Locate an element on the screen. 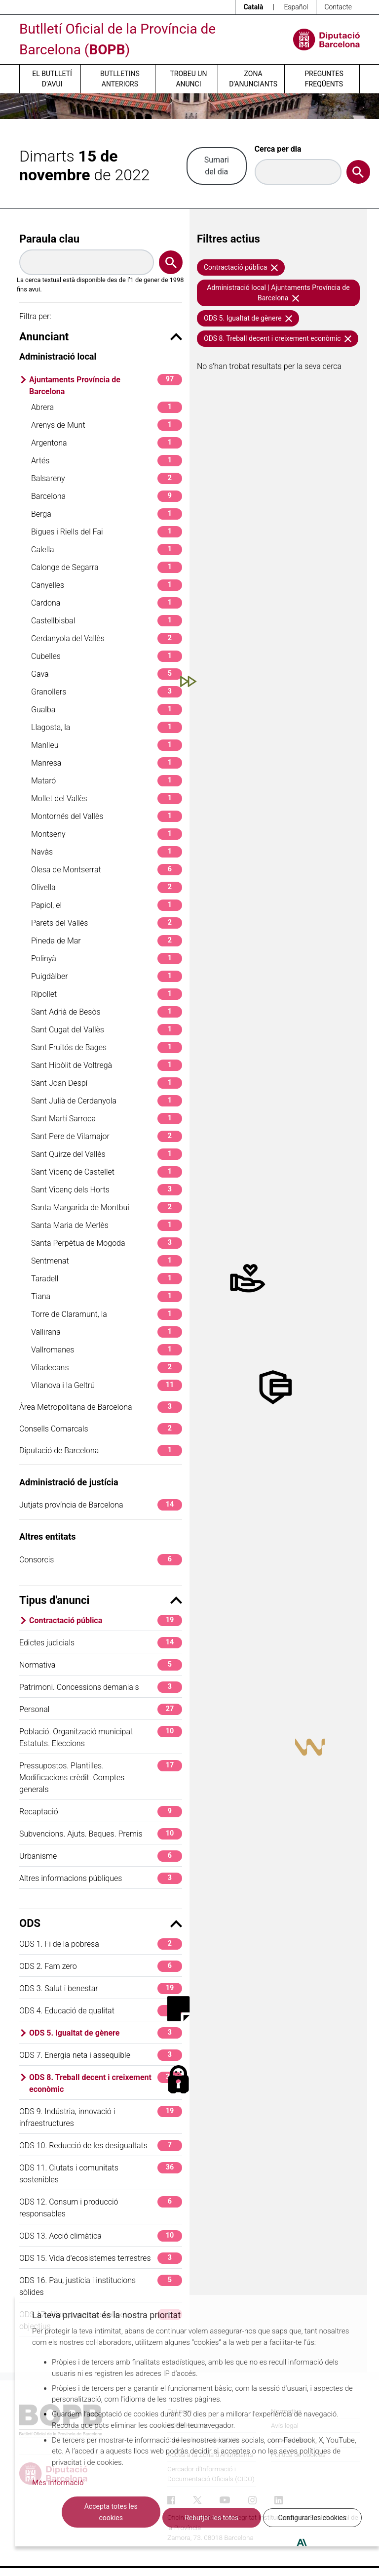 This screenshot has width=379, height=2576. open private internet access vpn app is located at coordinates (178, 2079).